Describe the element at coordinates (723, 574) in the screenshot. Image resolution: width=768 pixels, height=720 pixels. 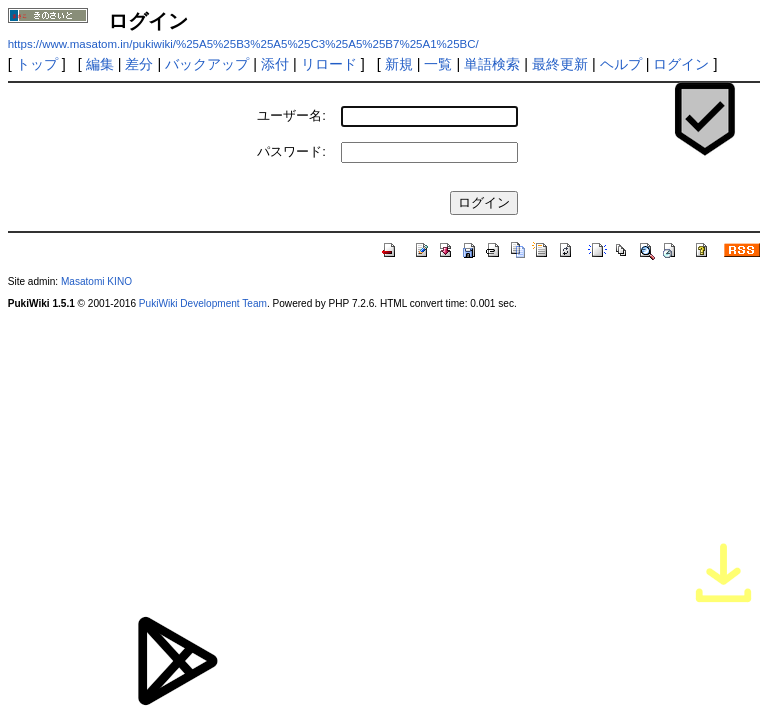
I see `download a file or content` at that location.